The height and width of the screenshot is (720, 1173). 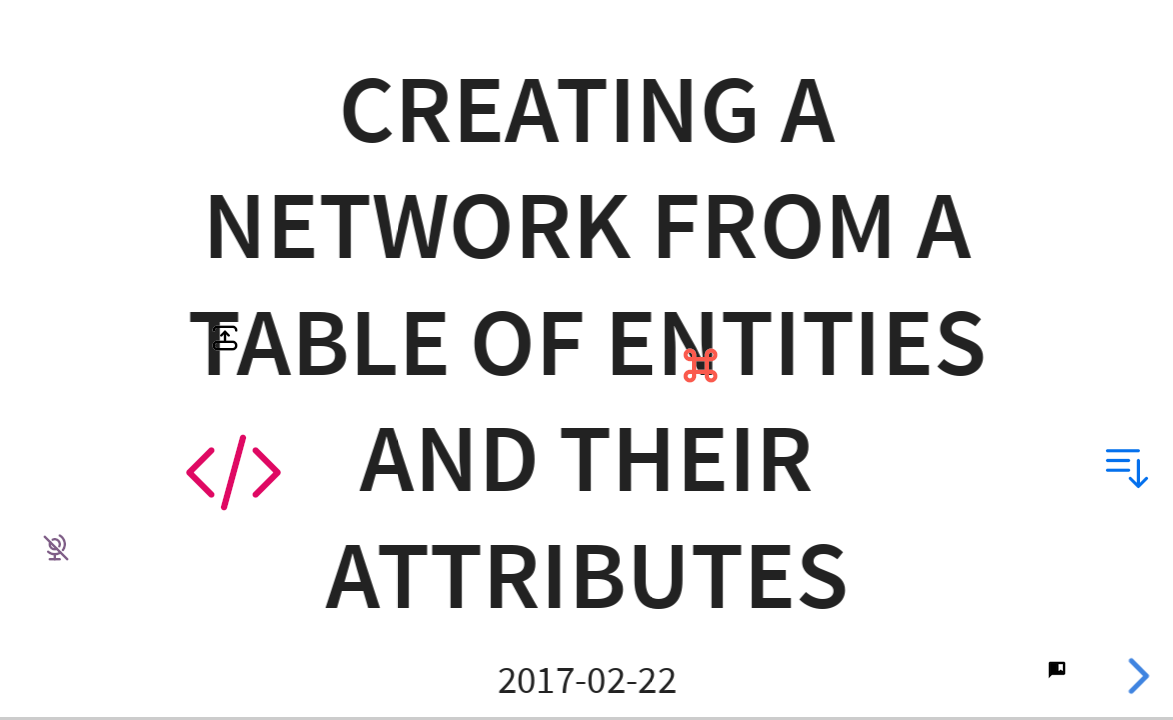 What do you see at coordinates (1057, 670) in the screenshot?
I see `access saved comments or notes` at bounding box center [1057, 670].